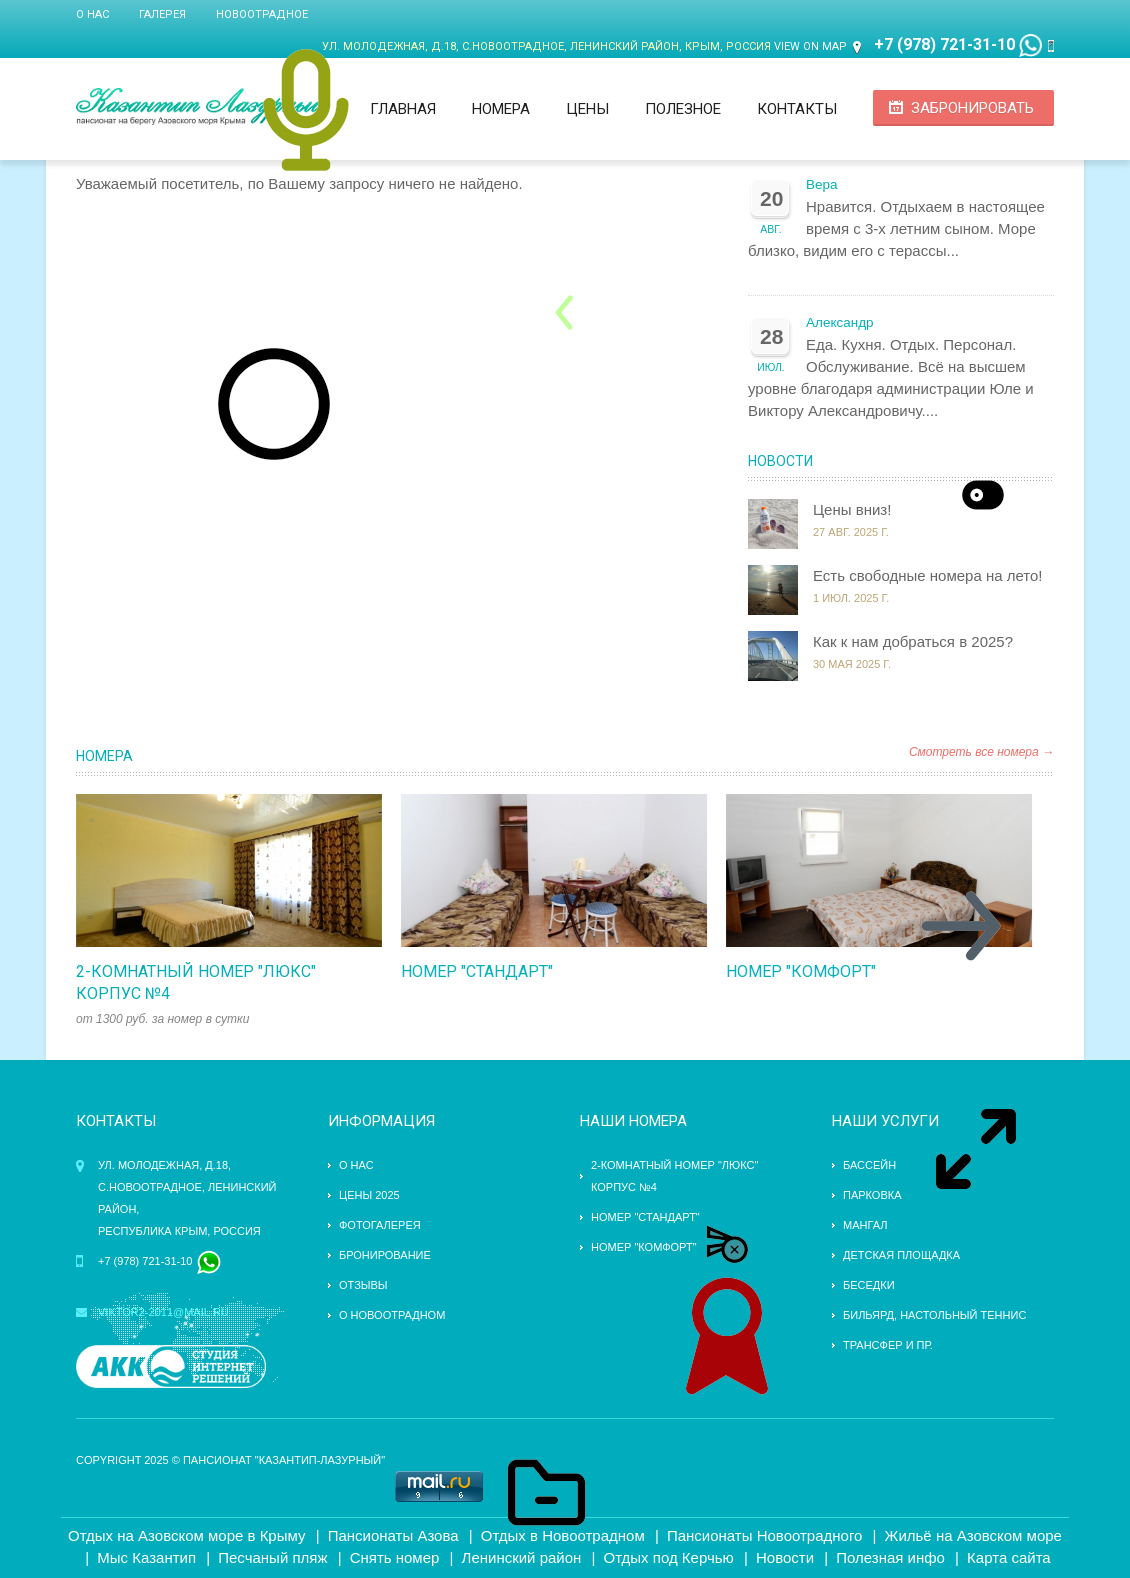 This screenshot has height=1578, width=1130. Describe the element at coordinates (565, 312) in the screenshot. I see `go back to the previous screen` at that location.